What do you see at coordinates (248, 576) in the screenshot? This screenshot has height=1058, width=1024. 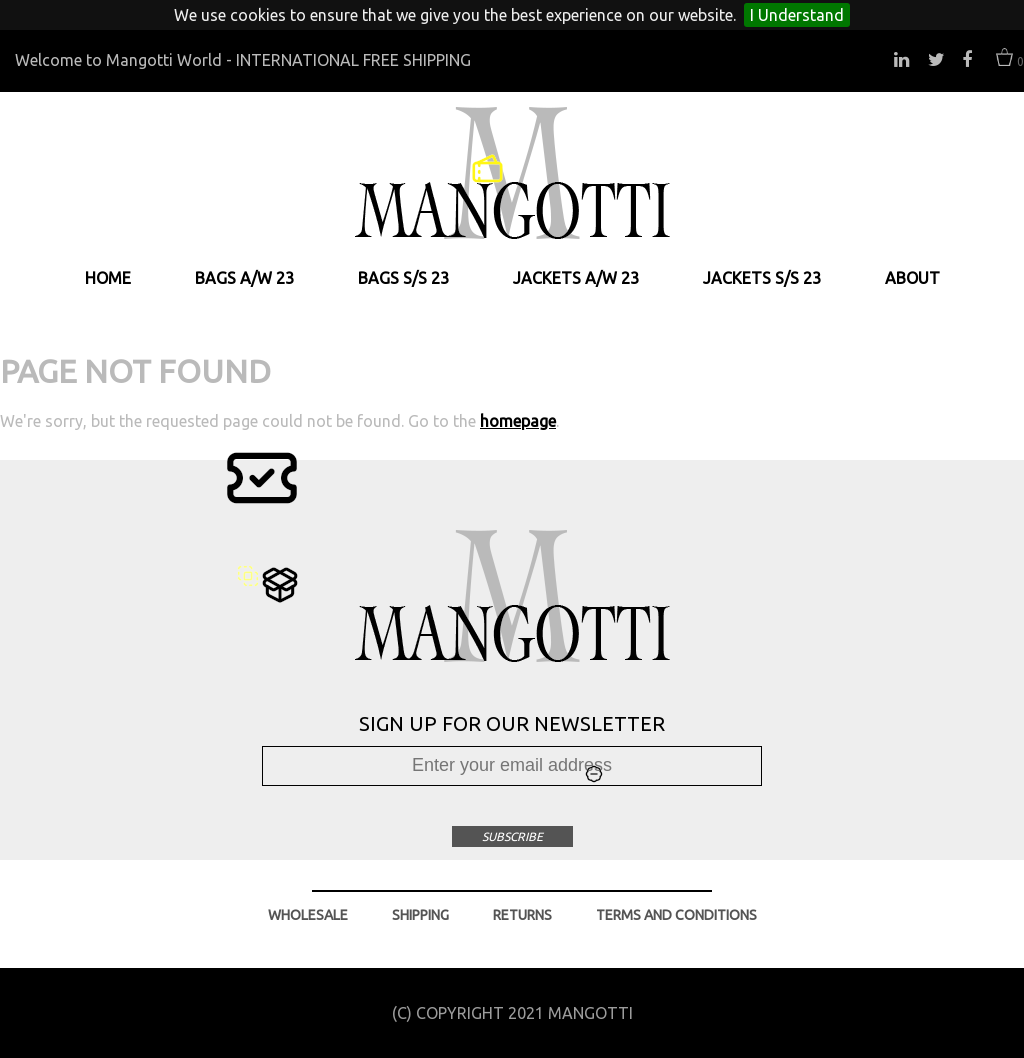 I see `intersect or merge selected objects` at bounding box center [248, 576].